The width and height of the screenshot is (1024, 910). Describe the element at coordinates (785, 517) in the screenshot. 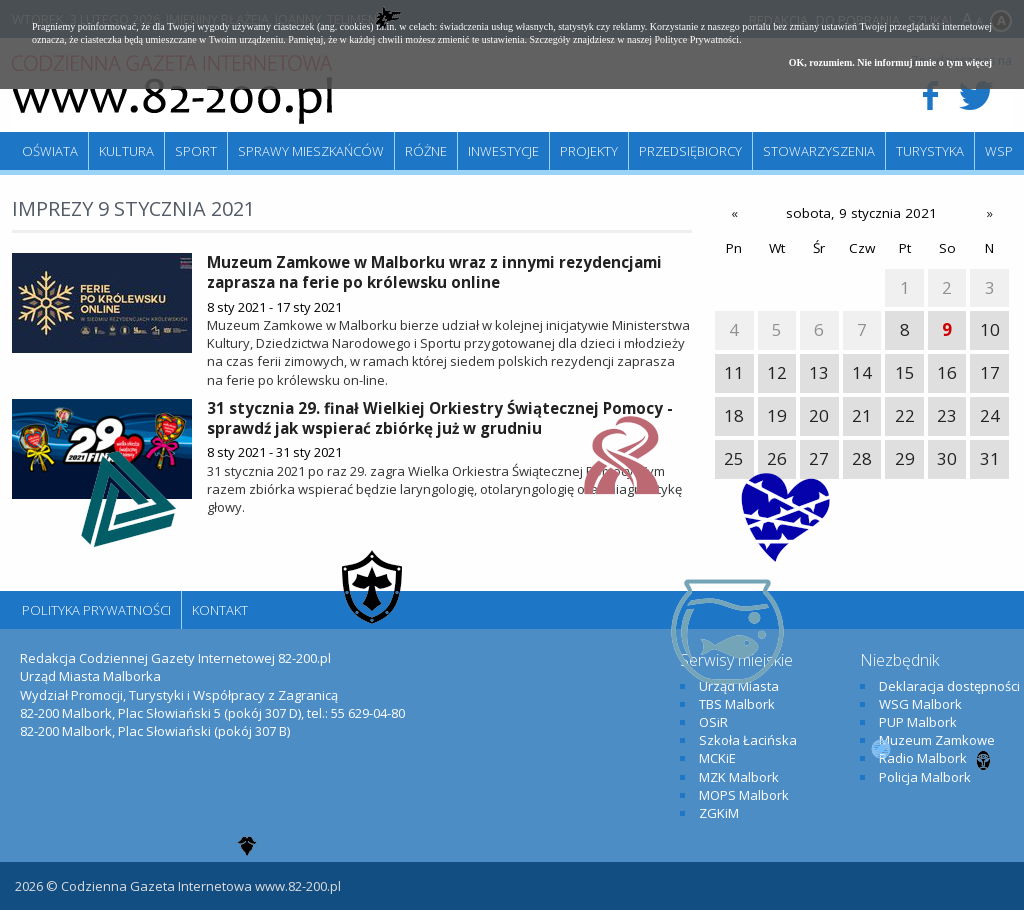

I see `indicates a healing or mending heart status` at that location.